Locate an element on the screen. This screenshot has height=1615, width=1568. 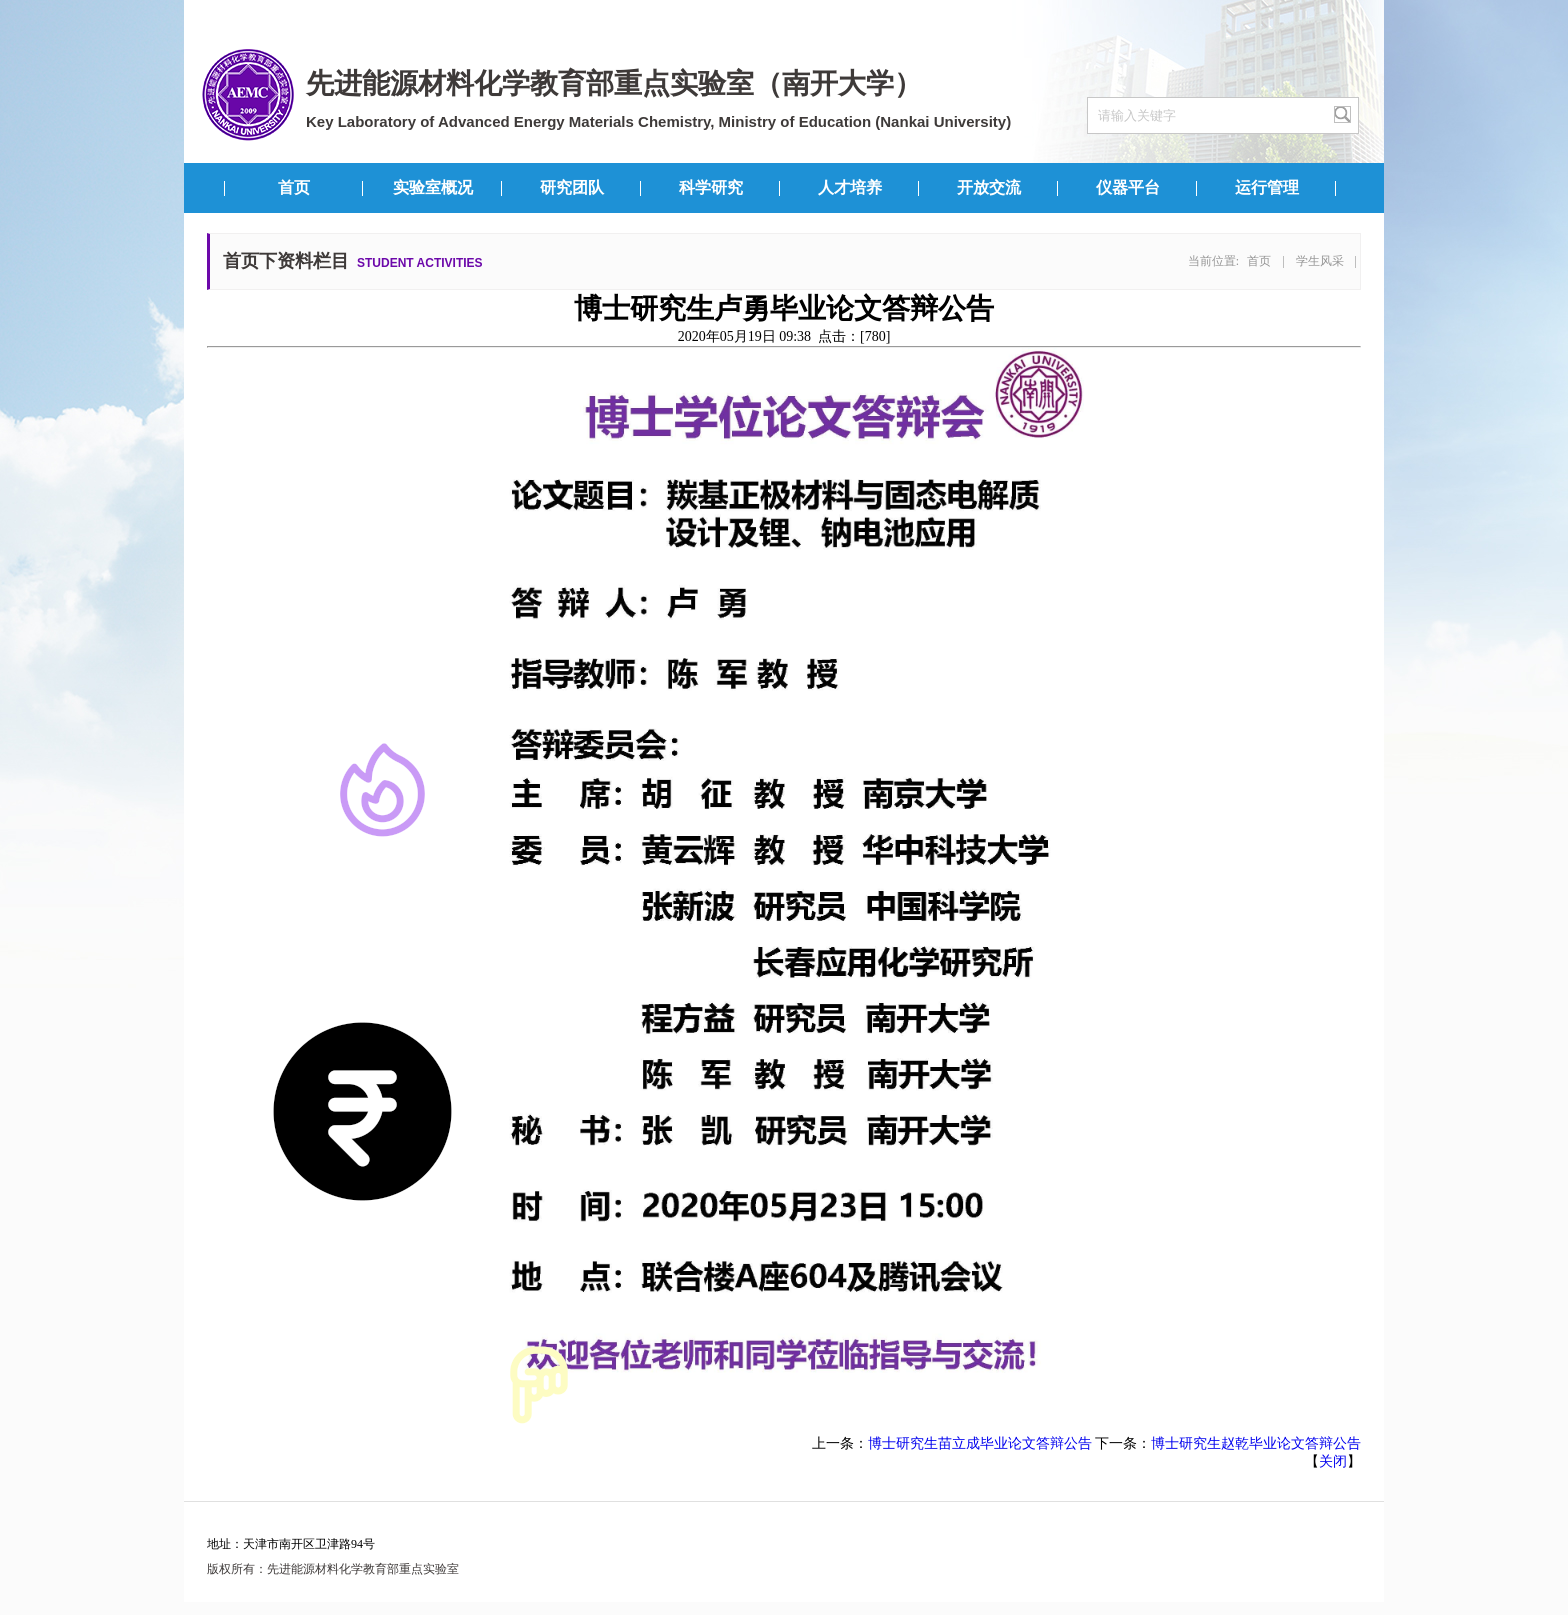
view balance or payment amount in indian rupees is located at coordinates (362, 1111).